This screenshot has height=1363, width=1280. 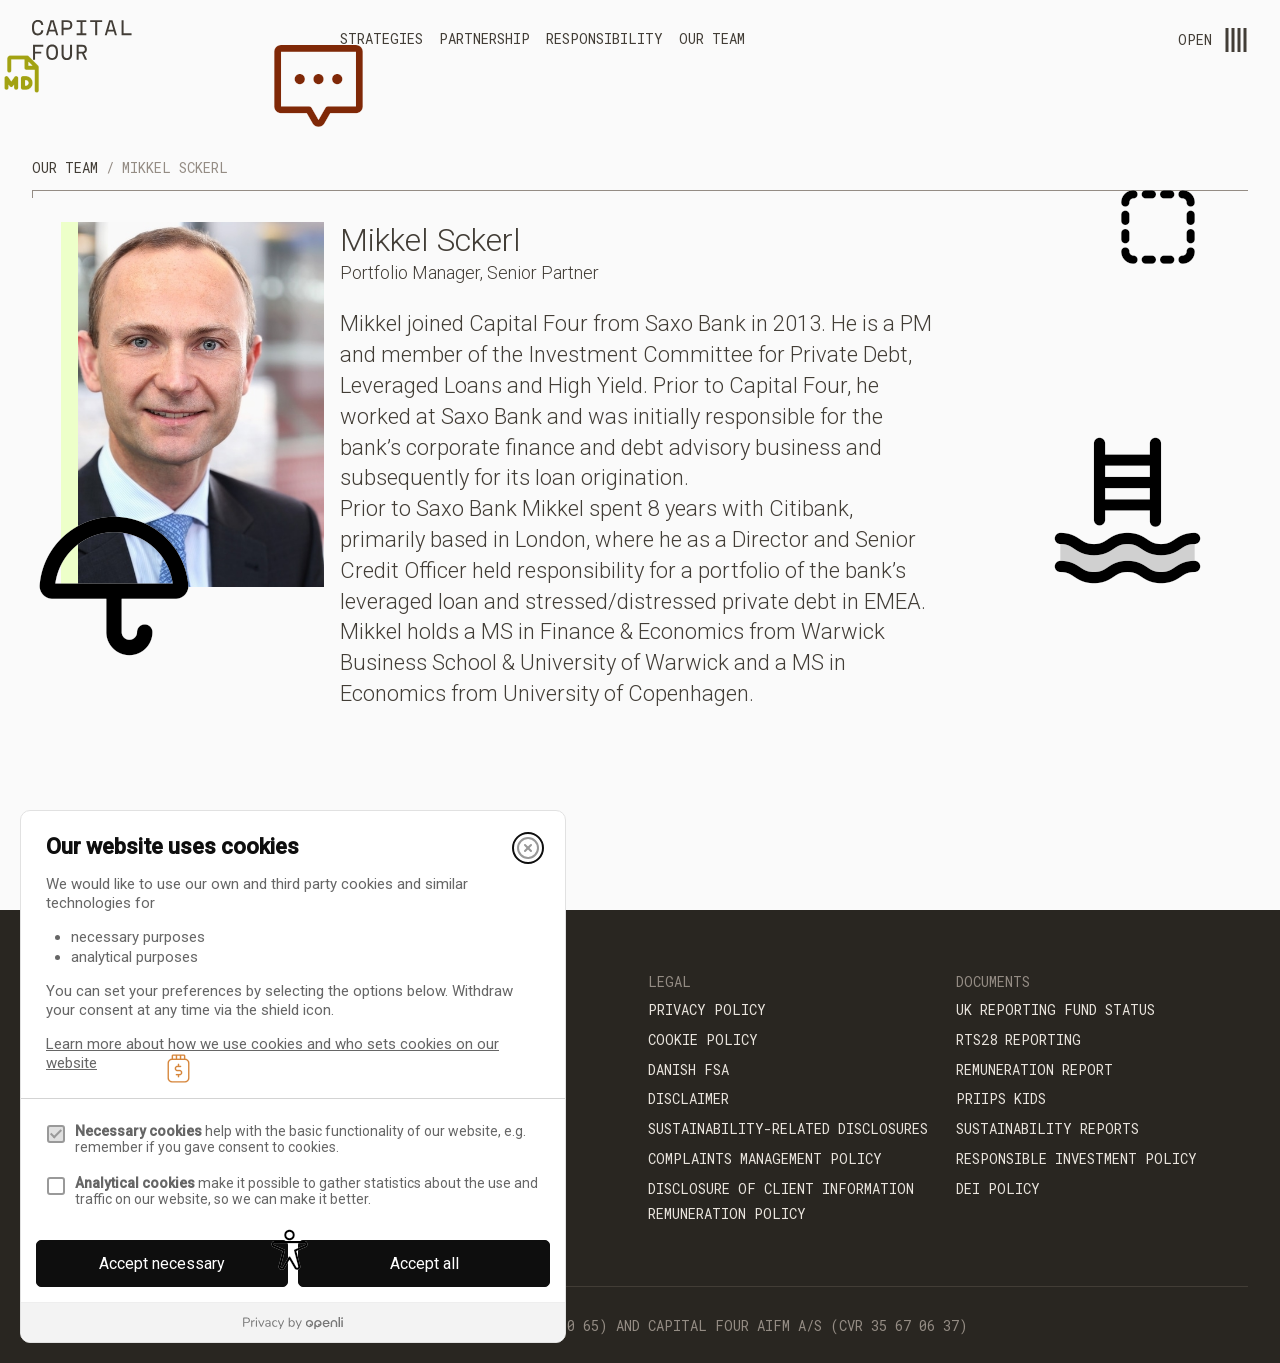 What do you see at coordinates (114, 586) in the screenshot?
I see `indicates weather protection or rain forecast` at bounding box center [114, 586].